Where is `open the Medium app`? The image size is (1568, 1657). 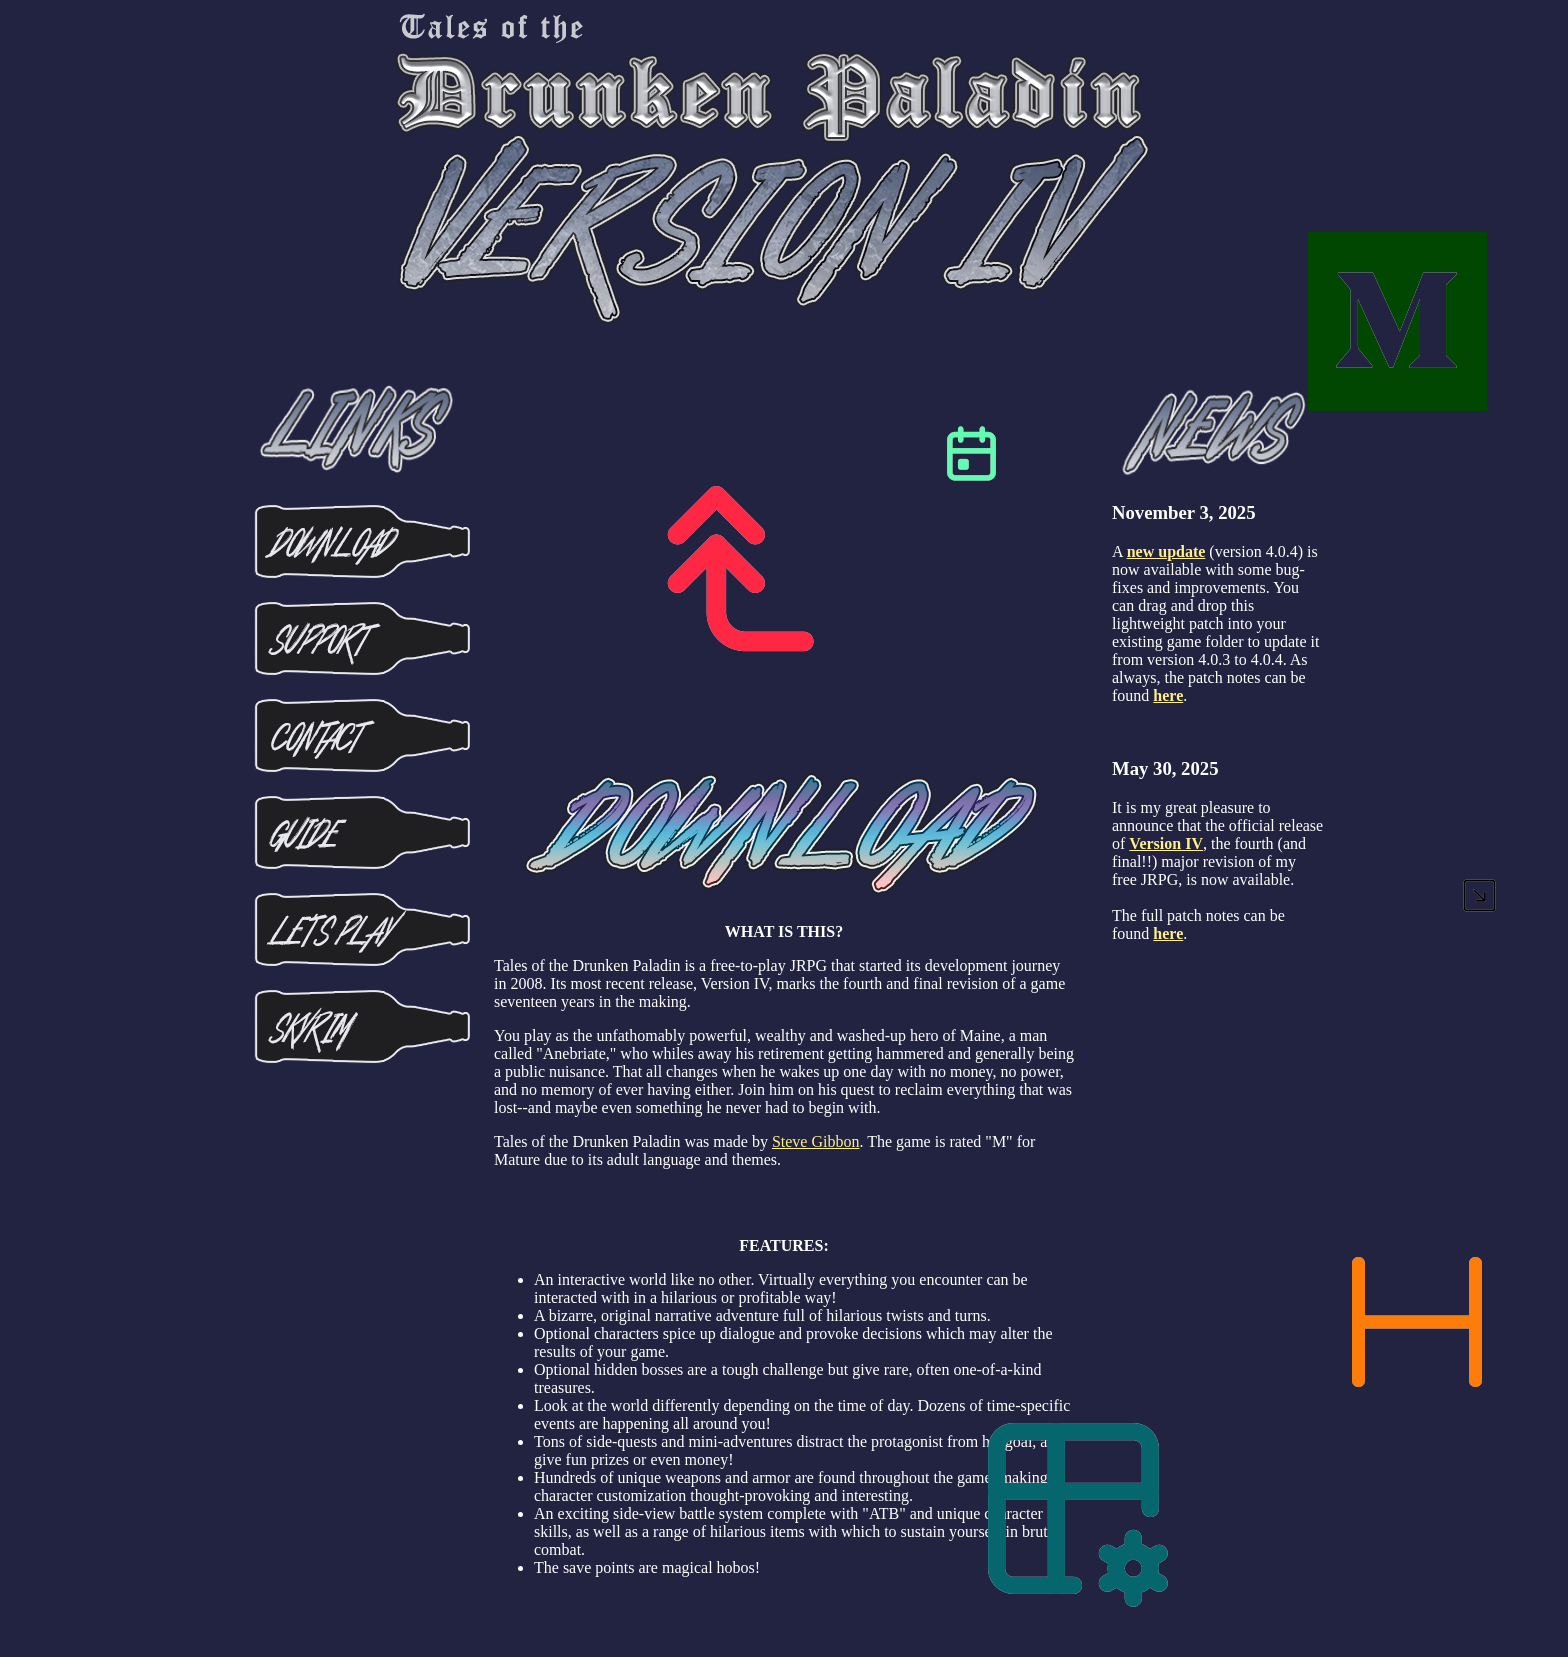
open the Medium app is located at coordinates (1397, 321).